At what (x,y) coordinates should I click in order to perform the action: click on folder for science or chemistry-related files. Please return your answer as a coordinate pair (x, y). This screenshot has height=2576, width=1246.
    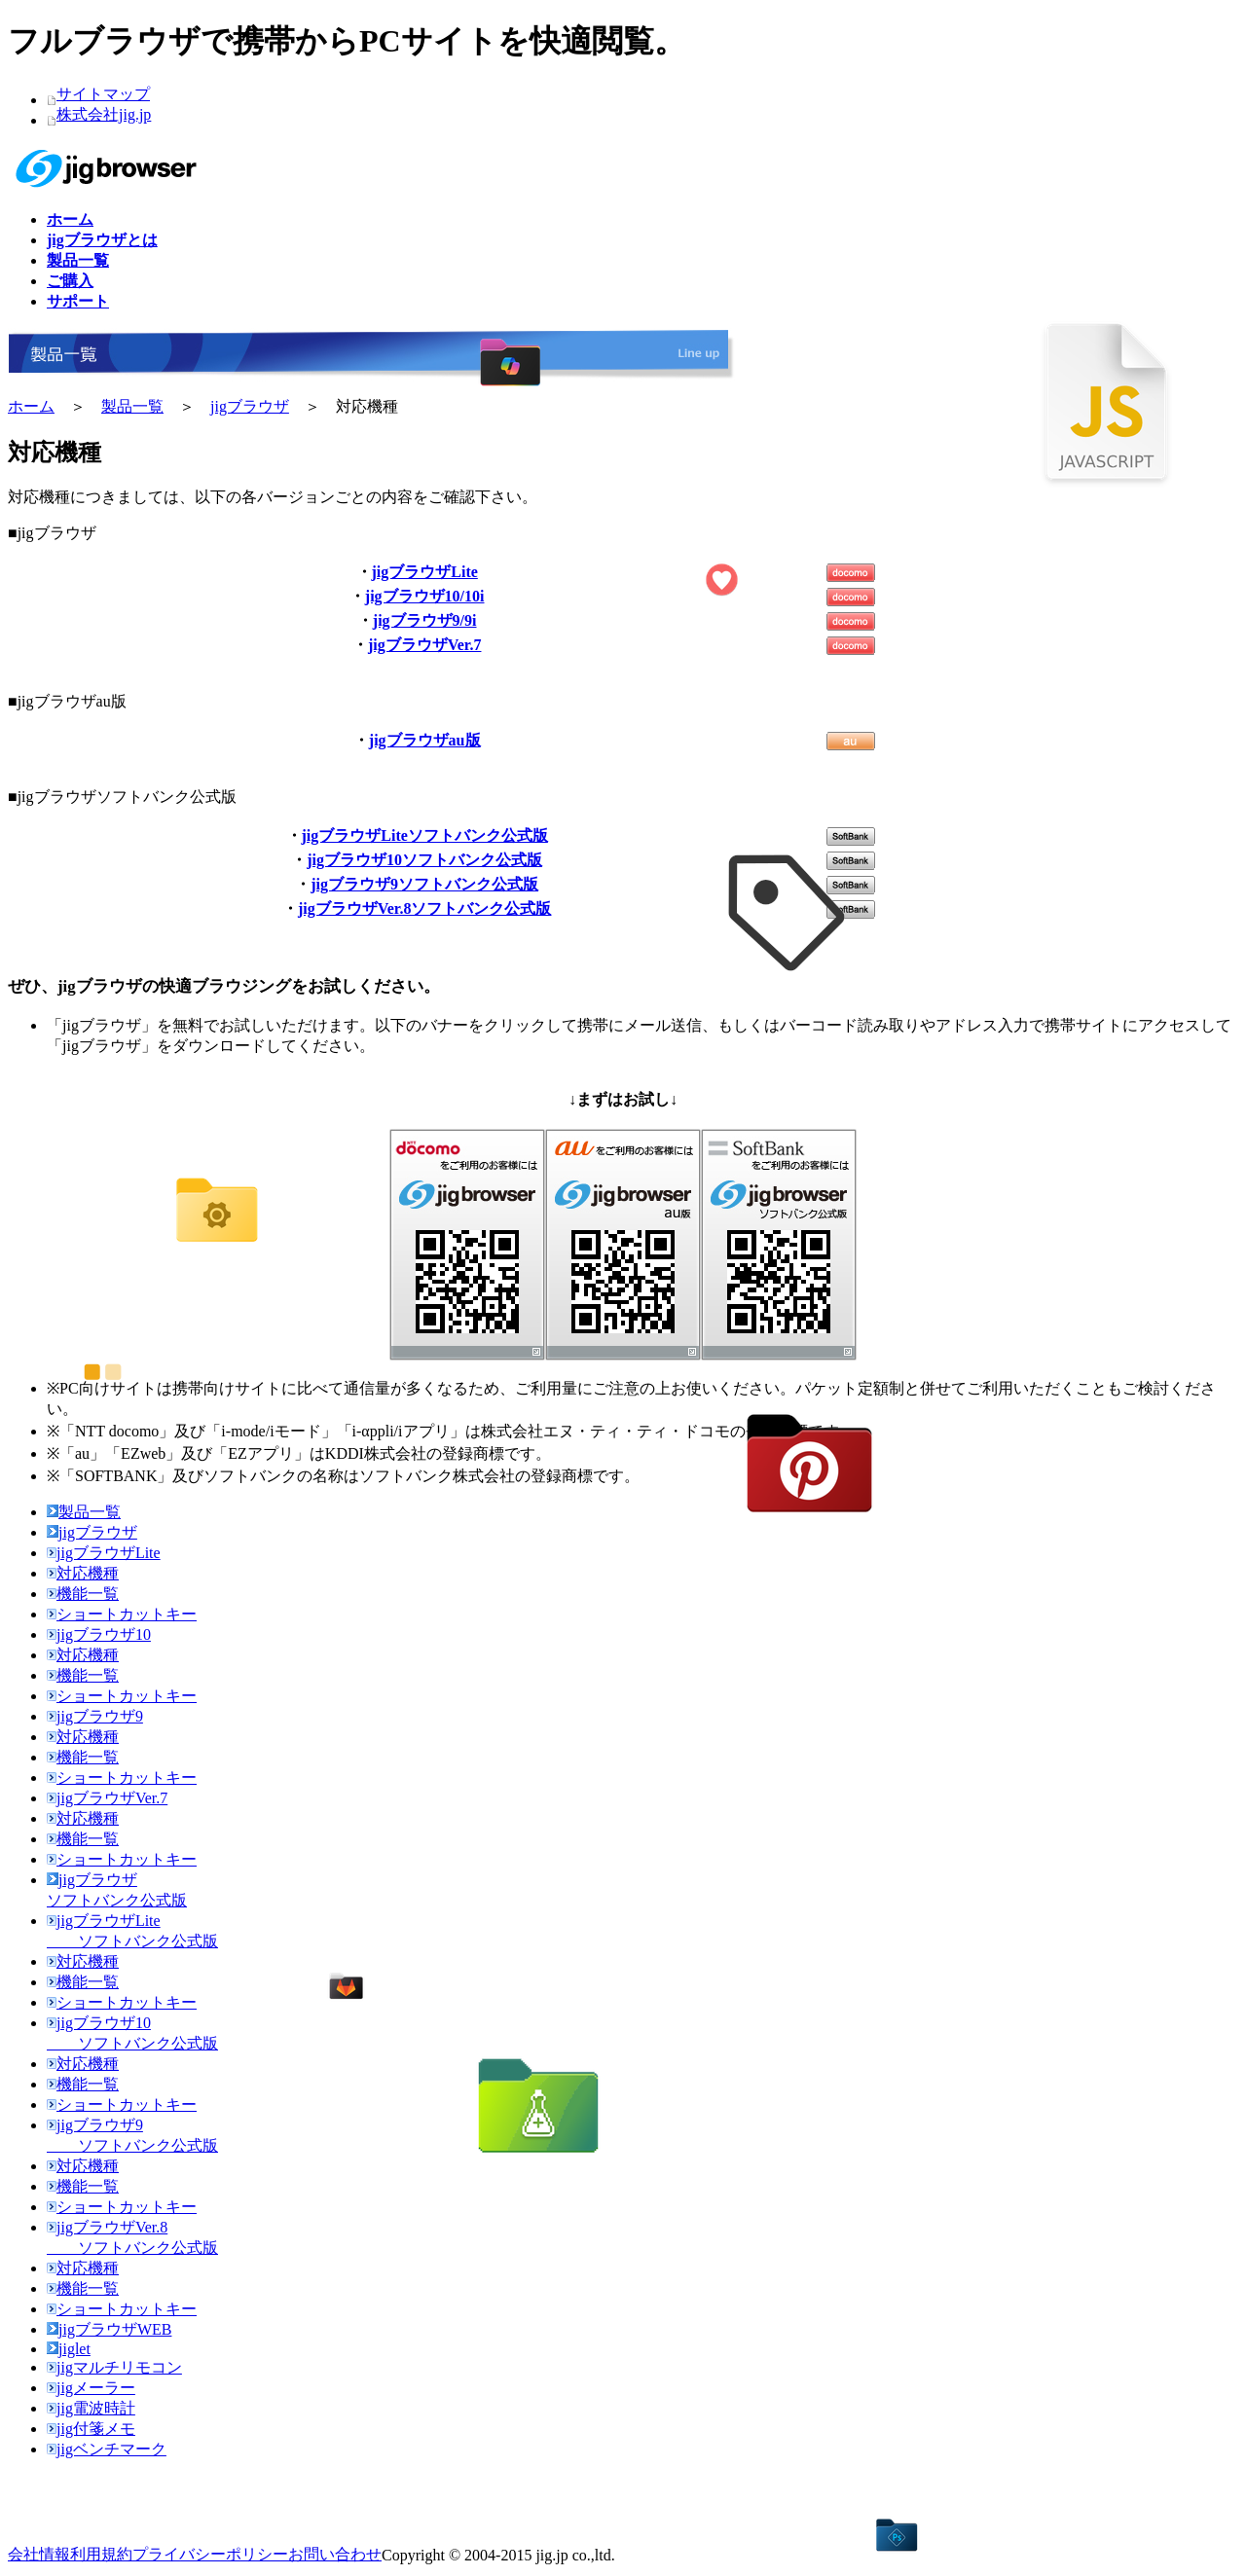
    Looking at the image, I should click on (538, 2109).